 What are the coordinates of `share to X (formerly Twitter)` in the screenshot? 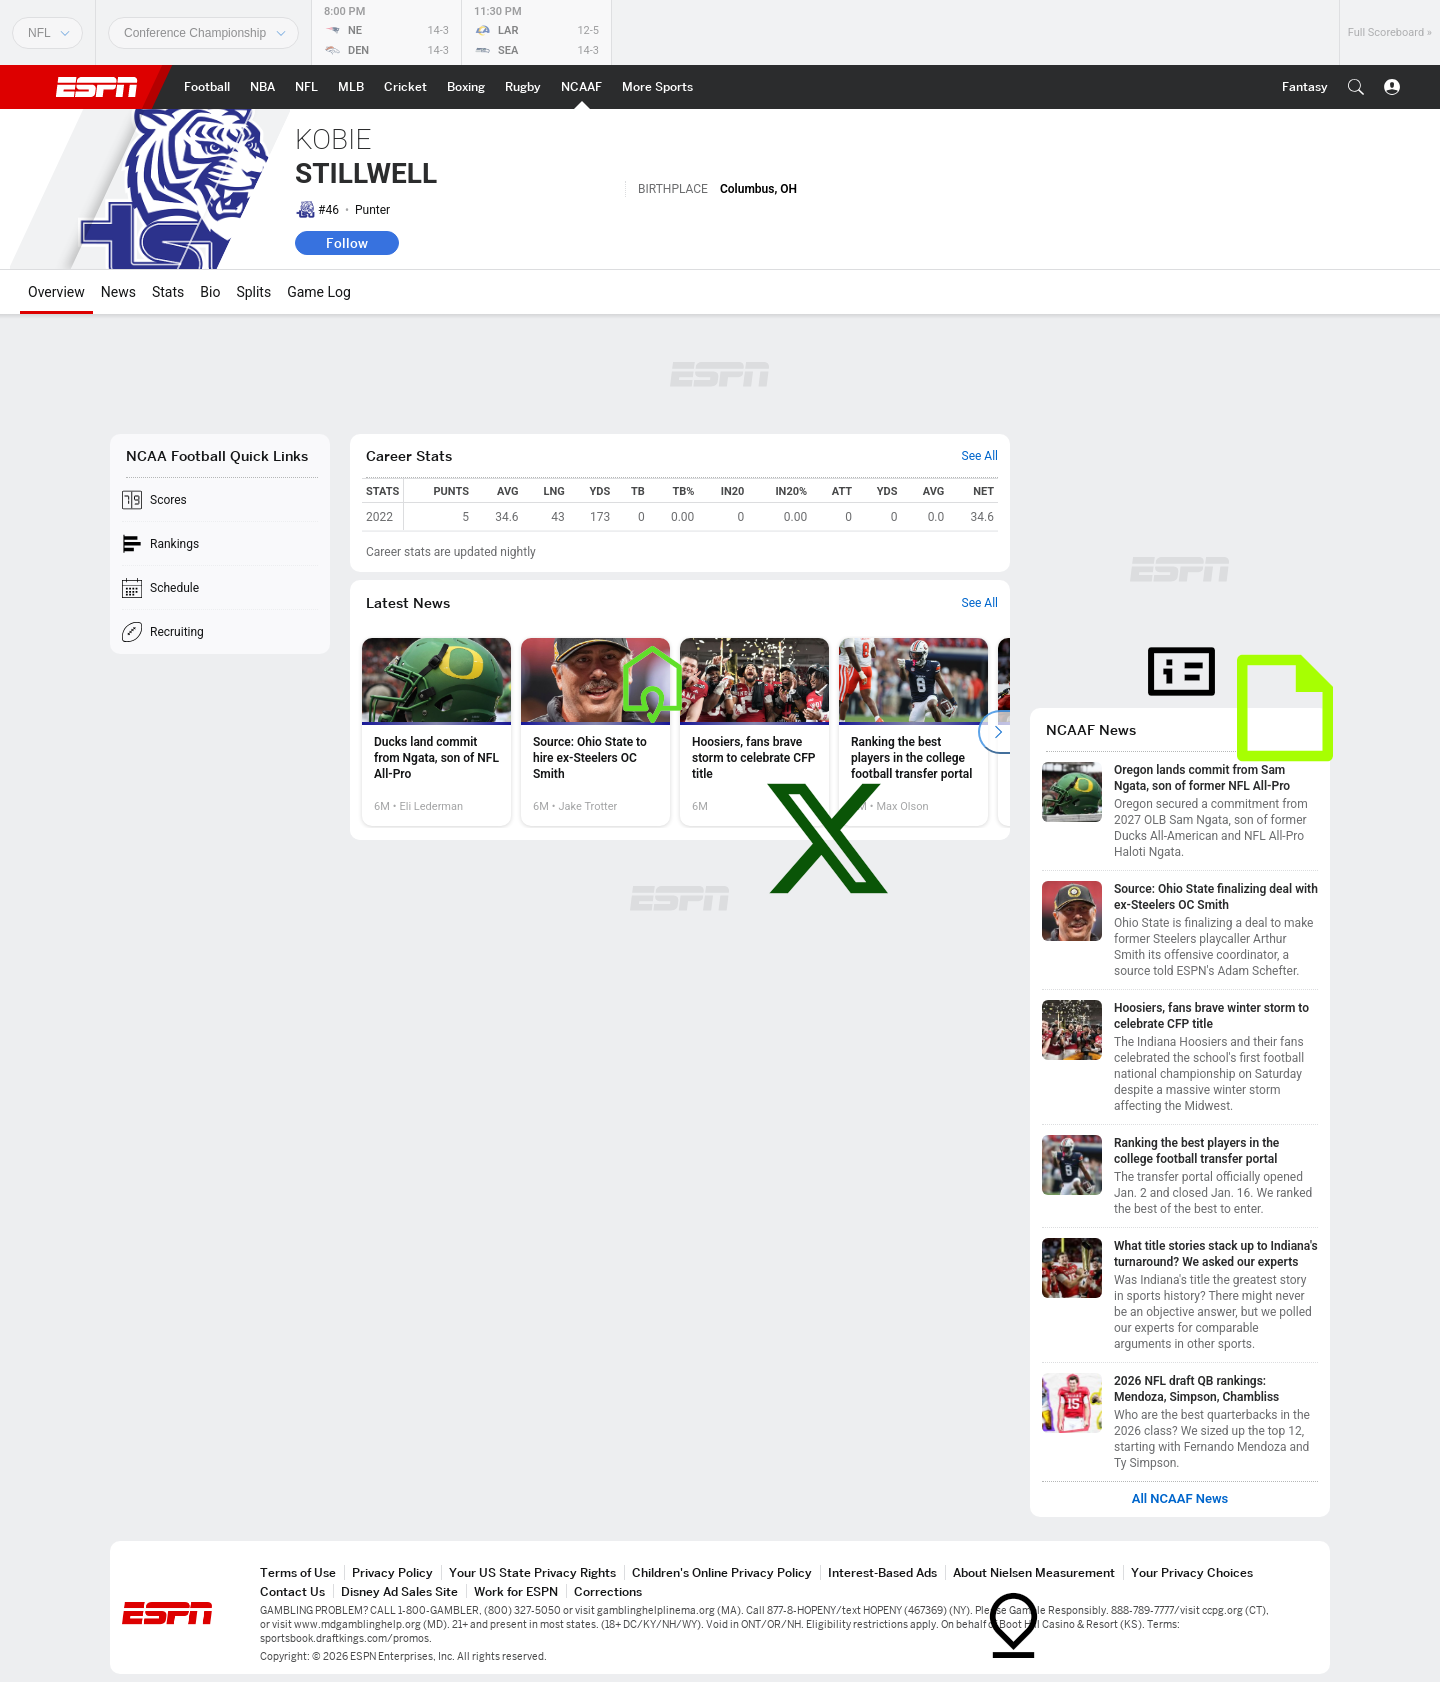 It's located at (827, 838).